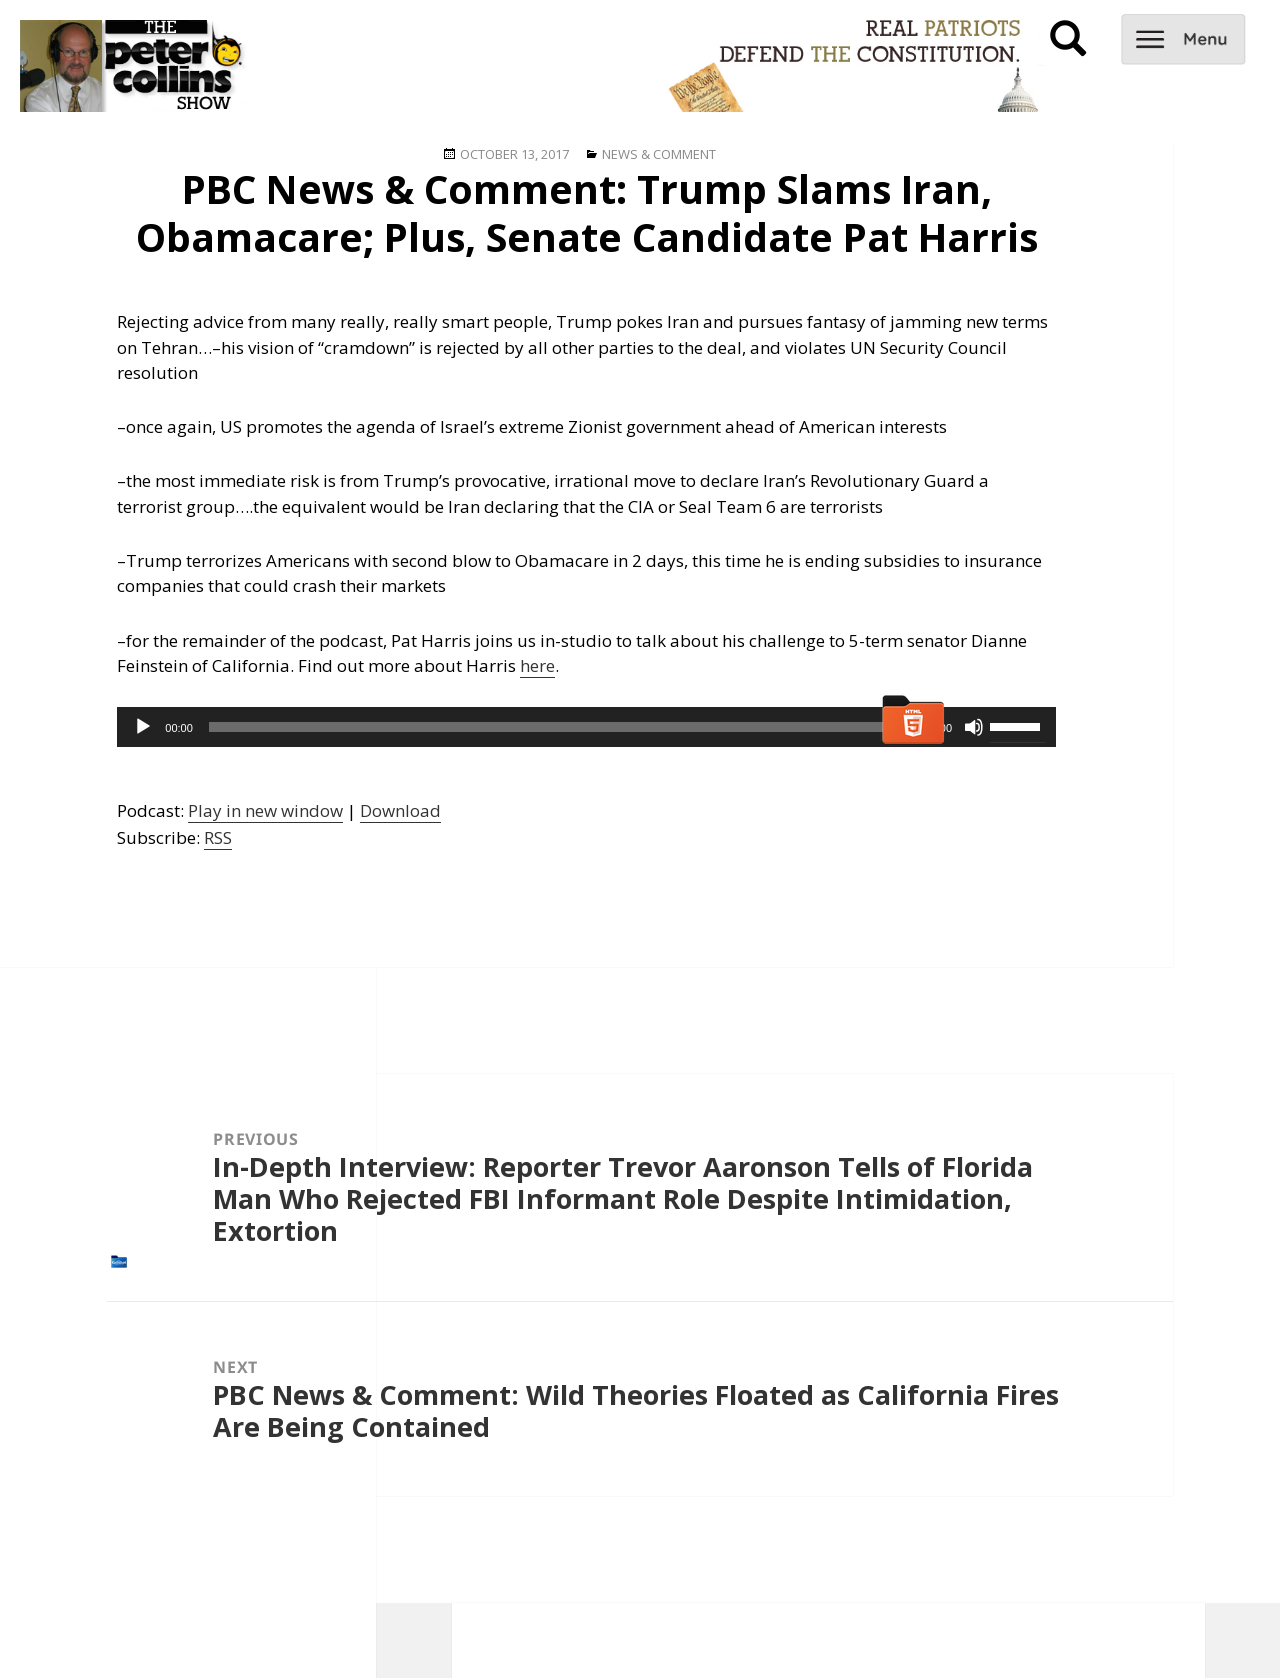 This screenshot has height=1678, width=1280. Describe the element at coordinates (119, 1262) in the screenshot. I see `open genshin impact game files folder` at that location.